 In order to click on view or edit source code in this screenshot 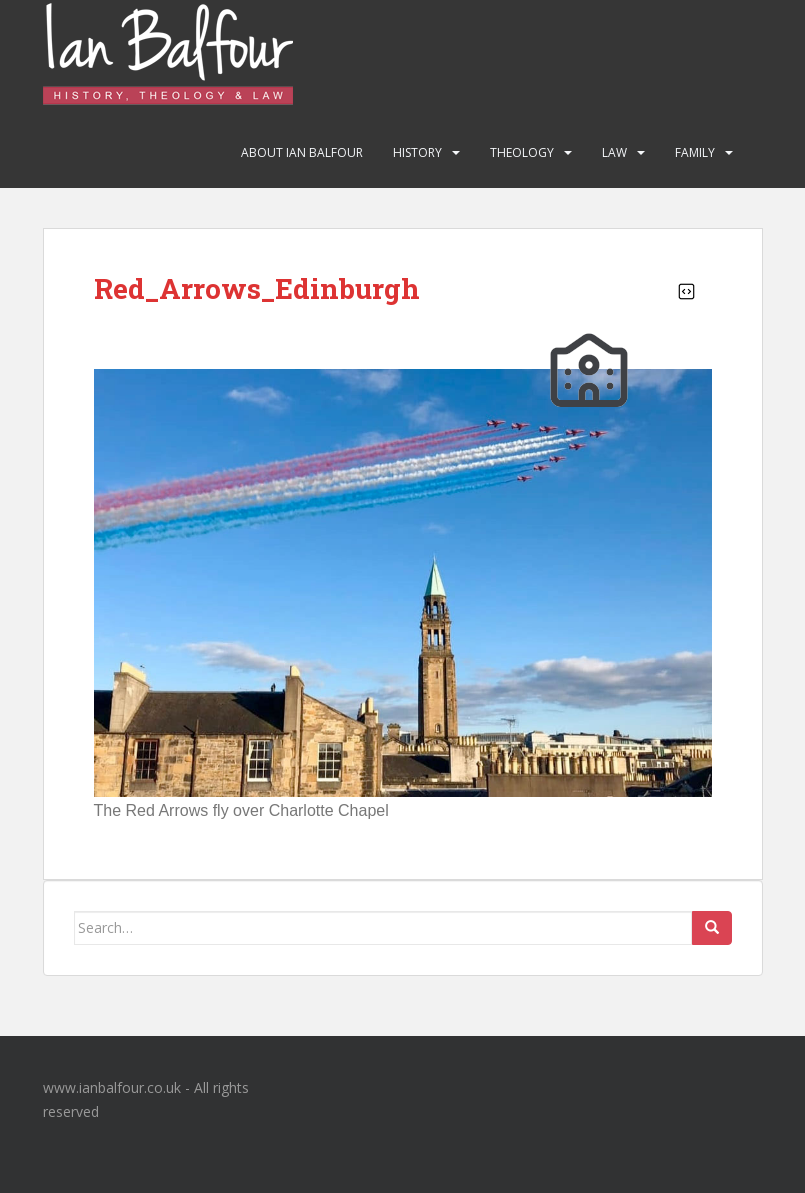, I will do `click(686, 291)`.